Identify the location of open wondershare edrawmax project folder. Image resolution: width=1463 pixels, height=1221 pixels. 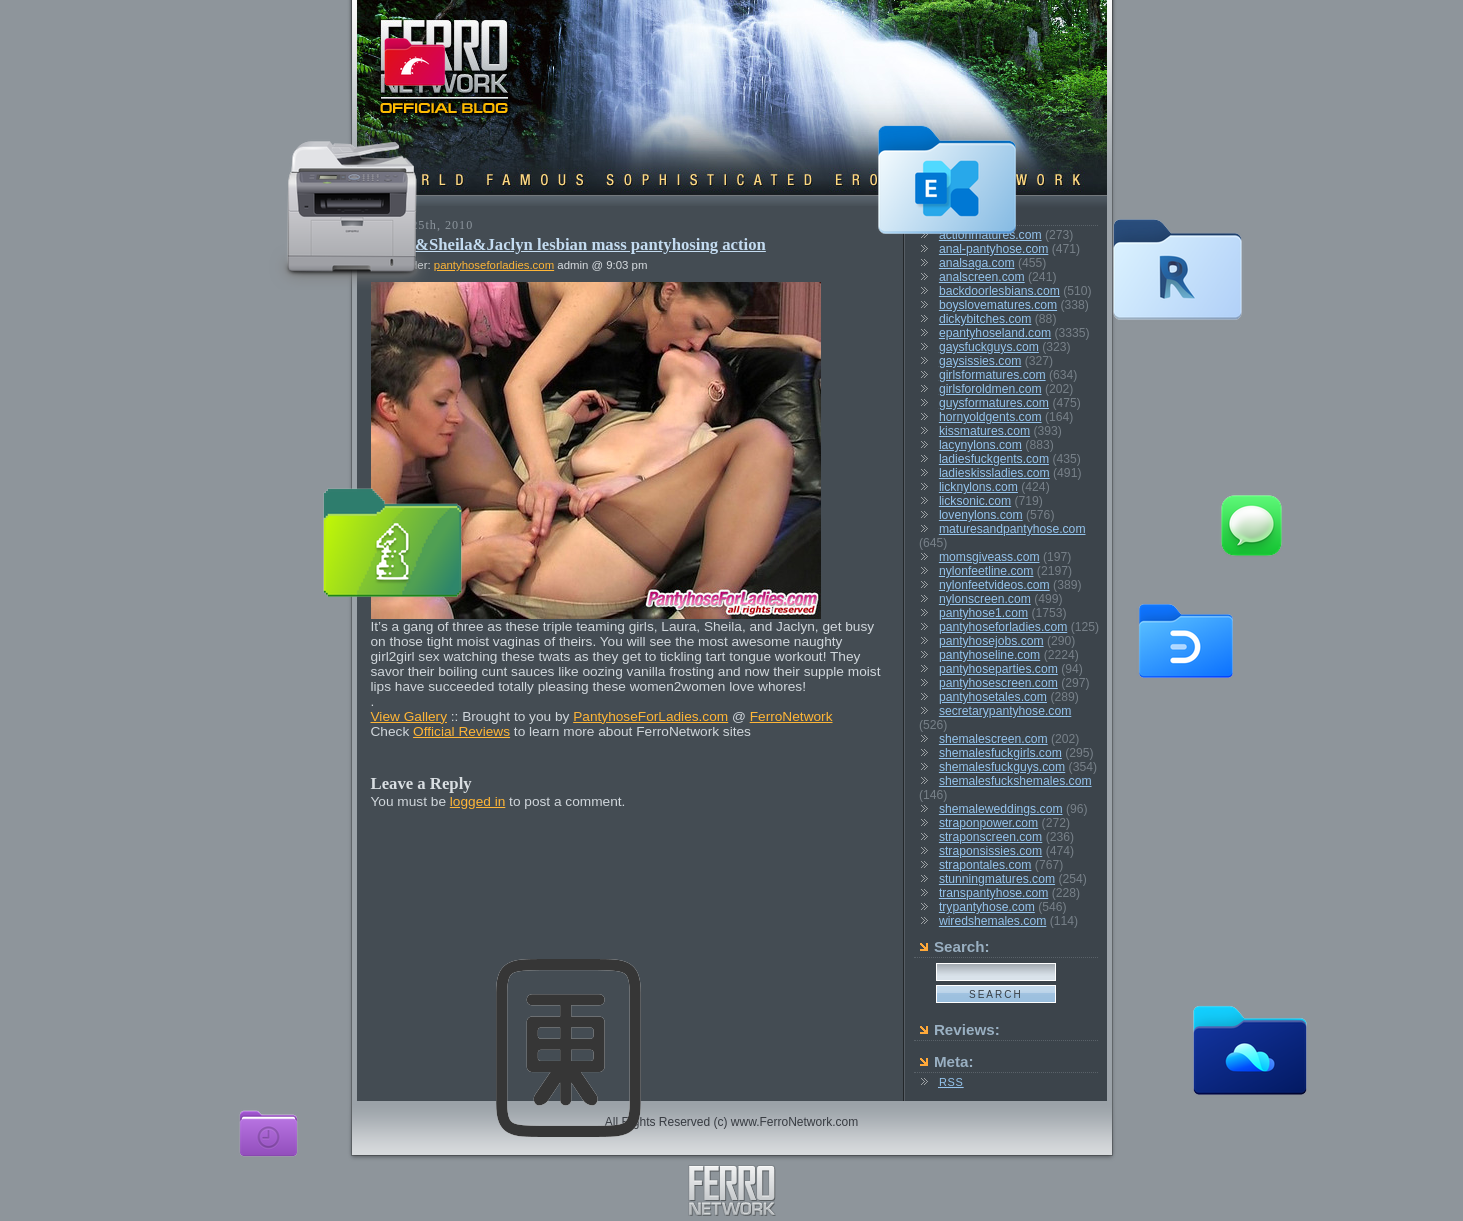
(1185, 643).